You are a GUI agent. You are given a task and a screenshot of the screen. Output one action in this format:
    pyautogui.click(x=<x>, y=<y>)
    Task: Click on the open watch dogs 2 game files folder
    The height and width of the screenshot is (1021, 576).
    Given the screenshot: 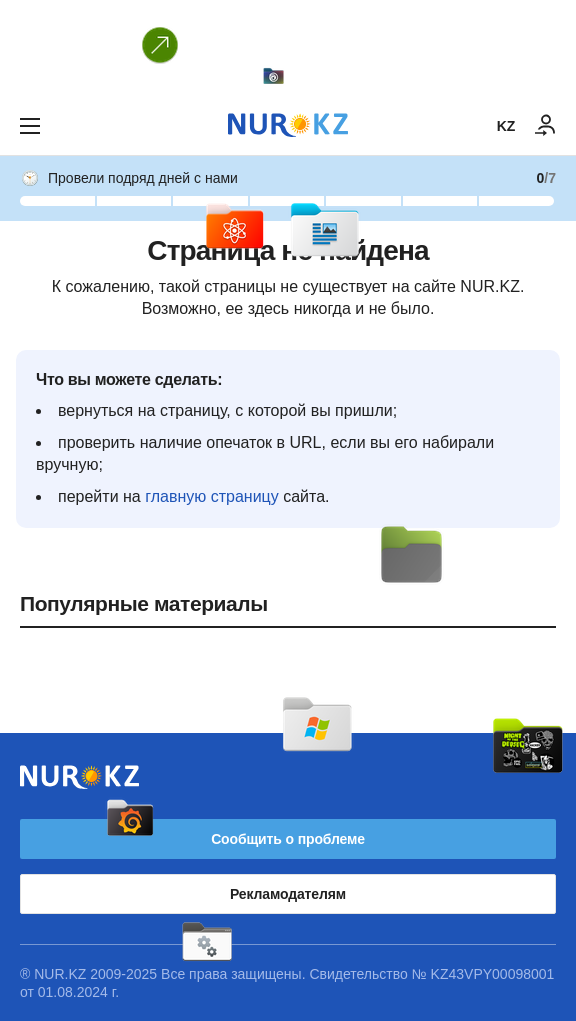 What is the action you would take?
    pyautogui.click(x=527, y=747)
    